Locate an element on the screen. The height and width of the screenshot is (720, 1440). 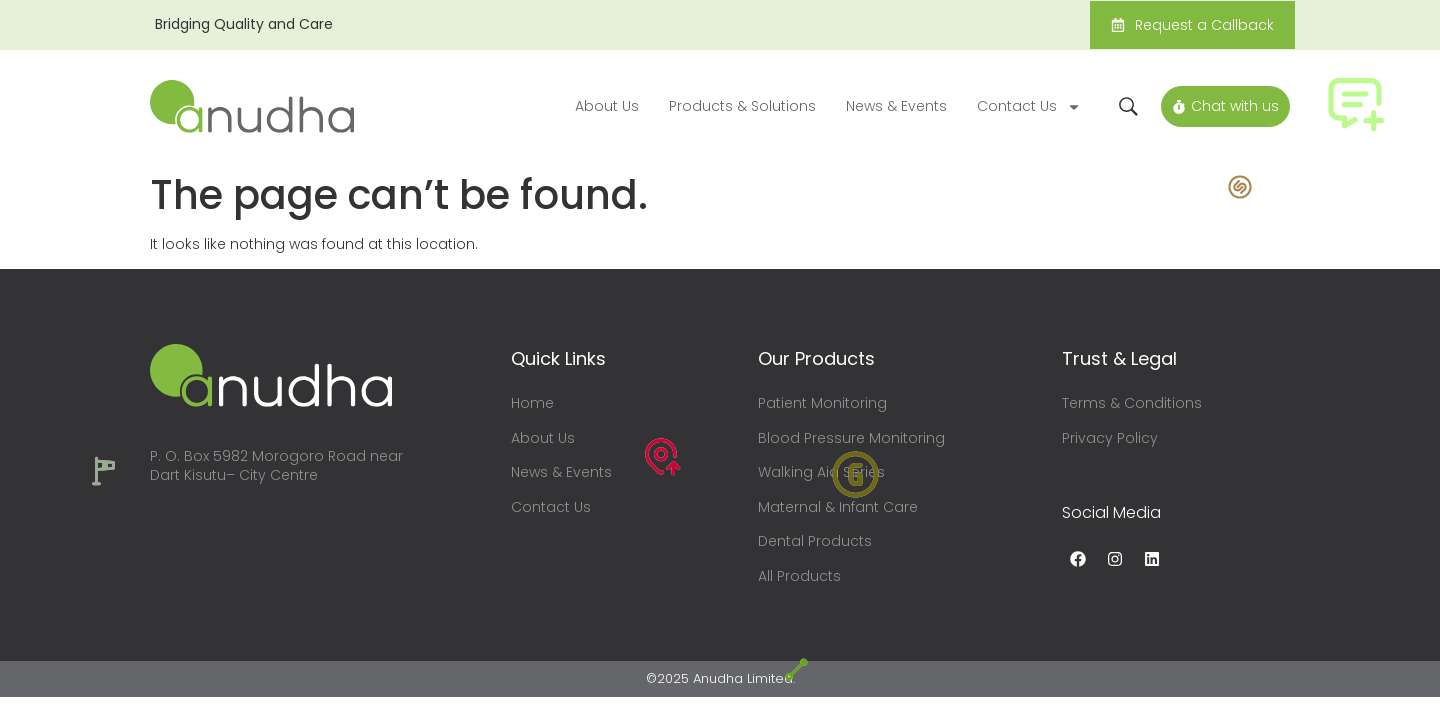
move a location pin upward on the map is located at coordinates (661, 456).